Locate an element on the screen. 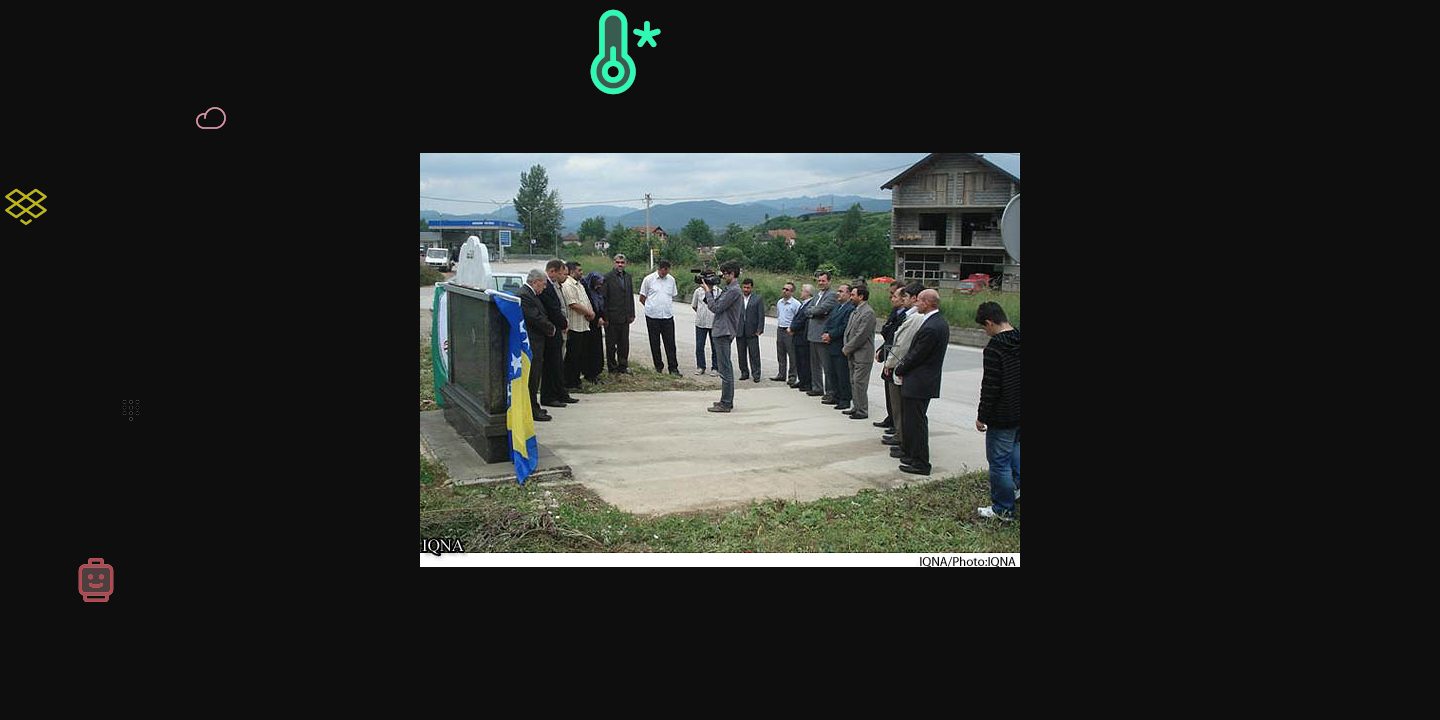 This screenshot has width=1440, height=720. navigate back or return to previous screen is located at coordinates (894, 355).